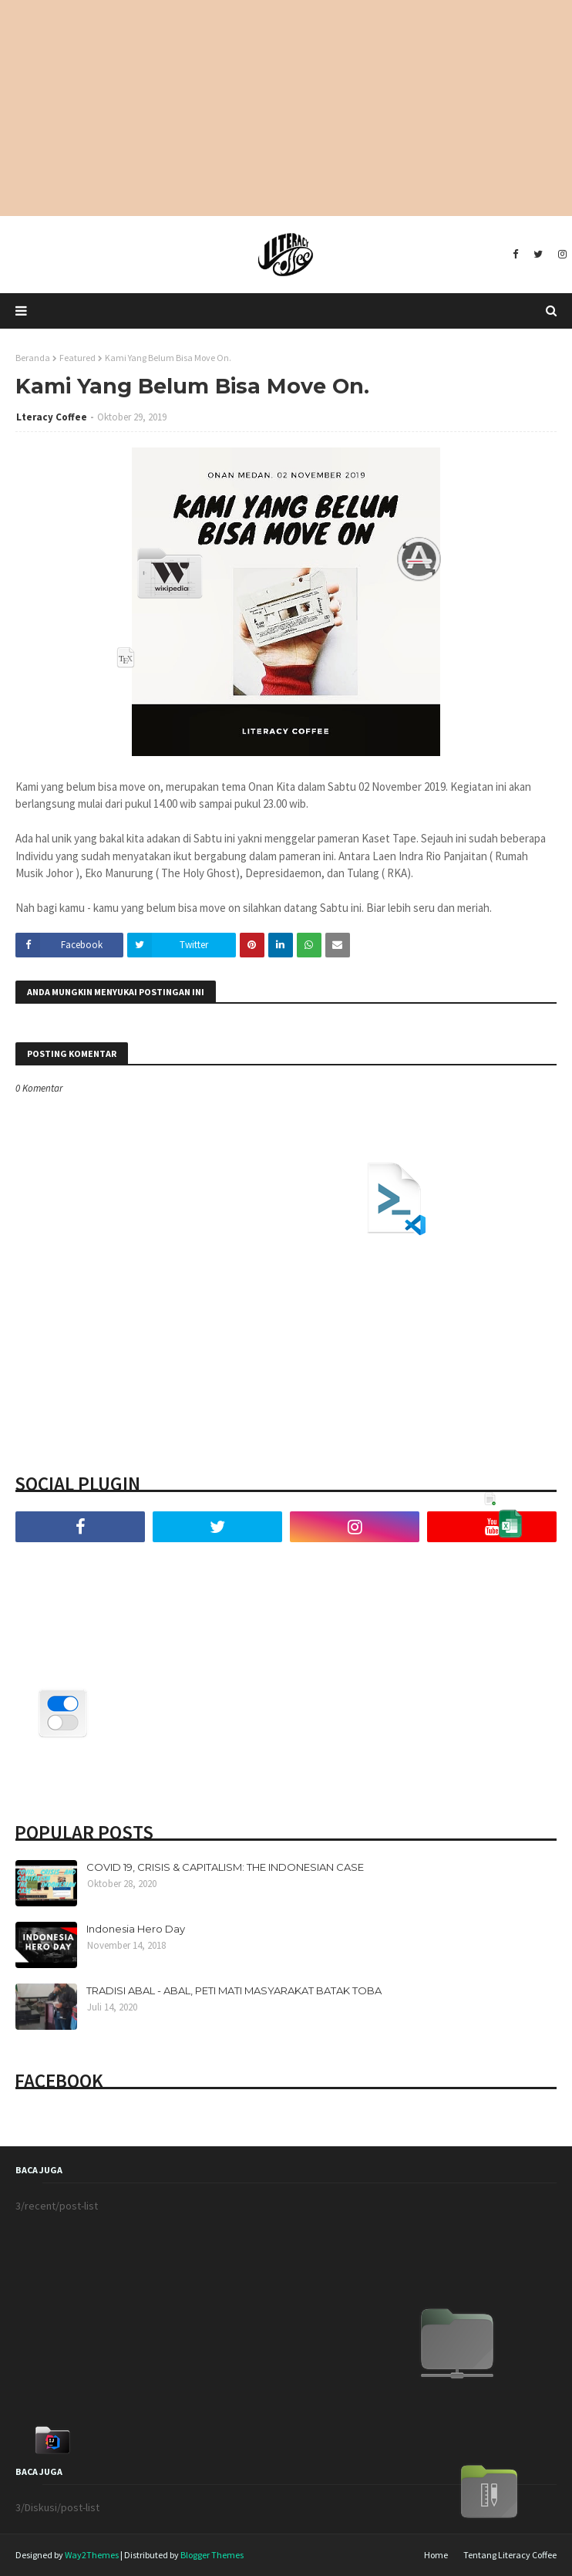 The height and width of the screenshot is (2576, 572). I want to click on open a PowerShell script file in Visual Studio Code, so click(394, 1199).